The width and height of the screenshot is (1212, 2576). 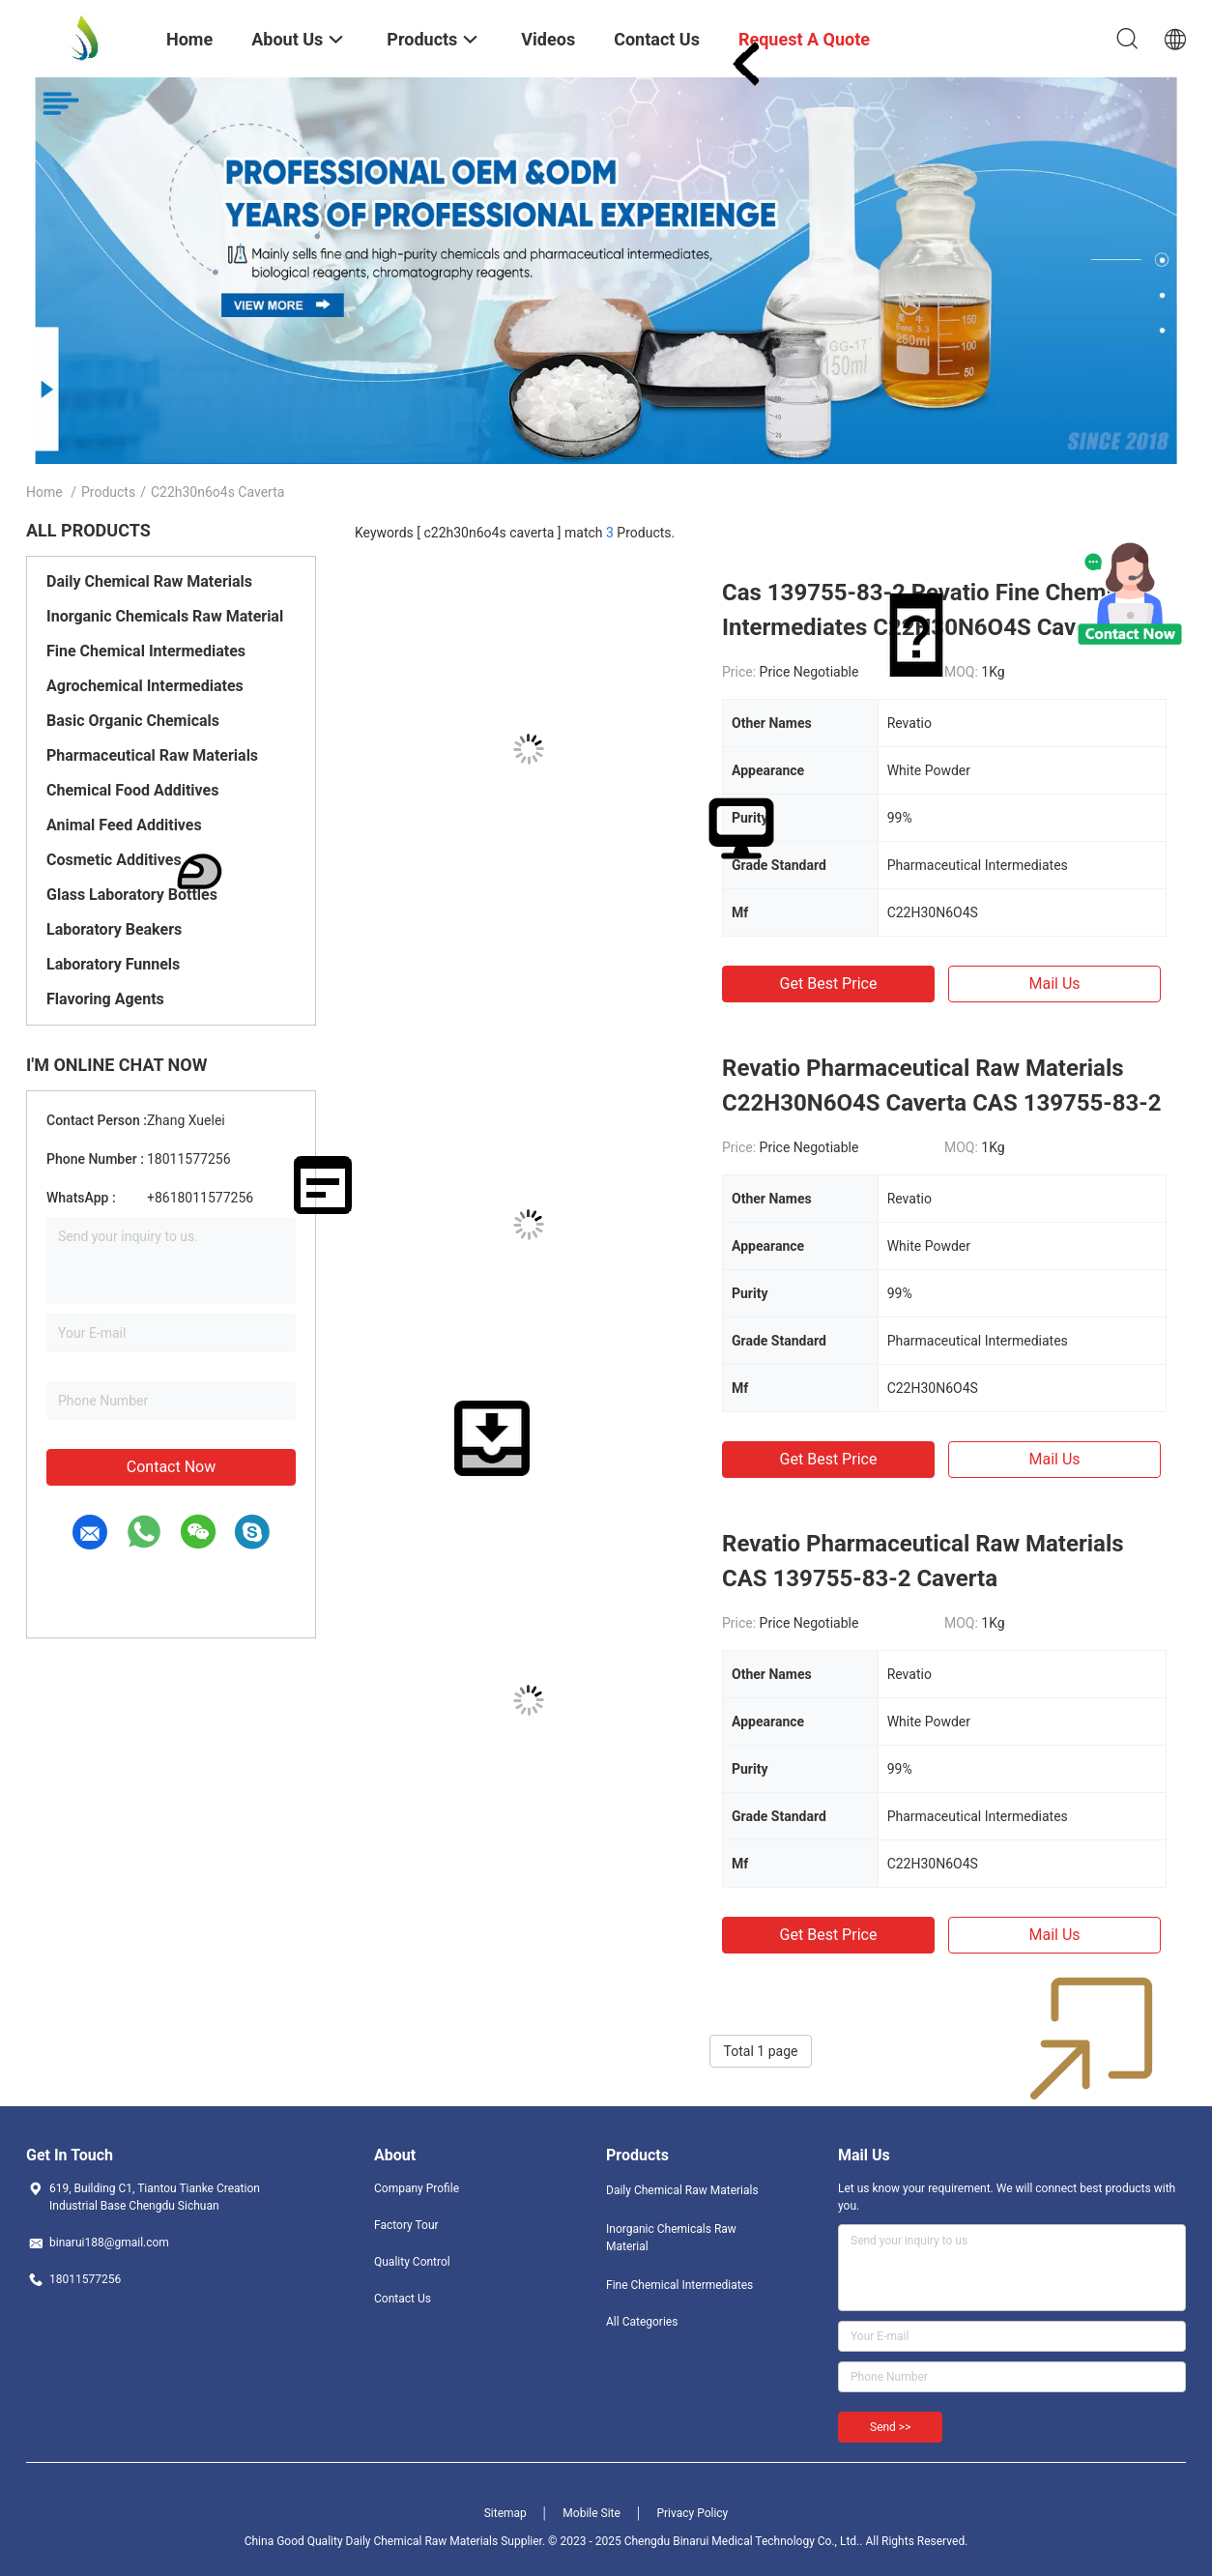 I want to click on open text editor or document composer, so click(x=323, y=1185).